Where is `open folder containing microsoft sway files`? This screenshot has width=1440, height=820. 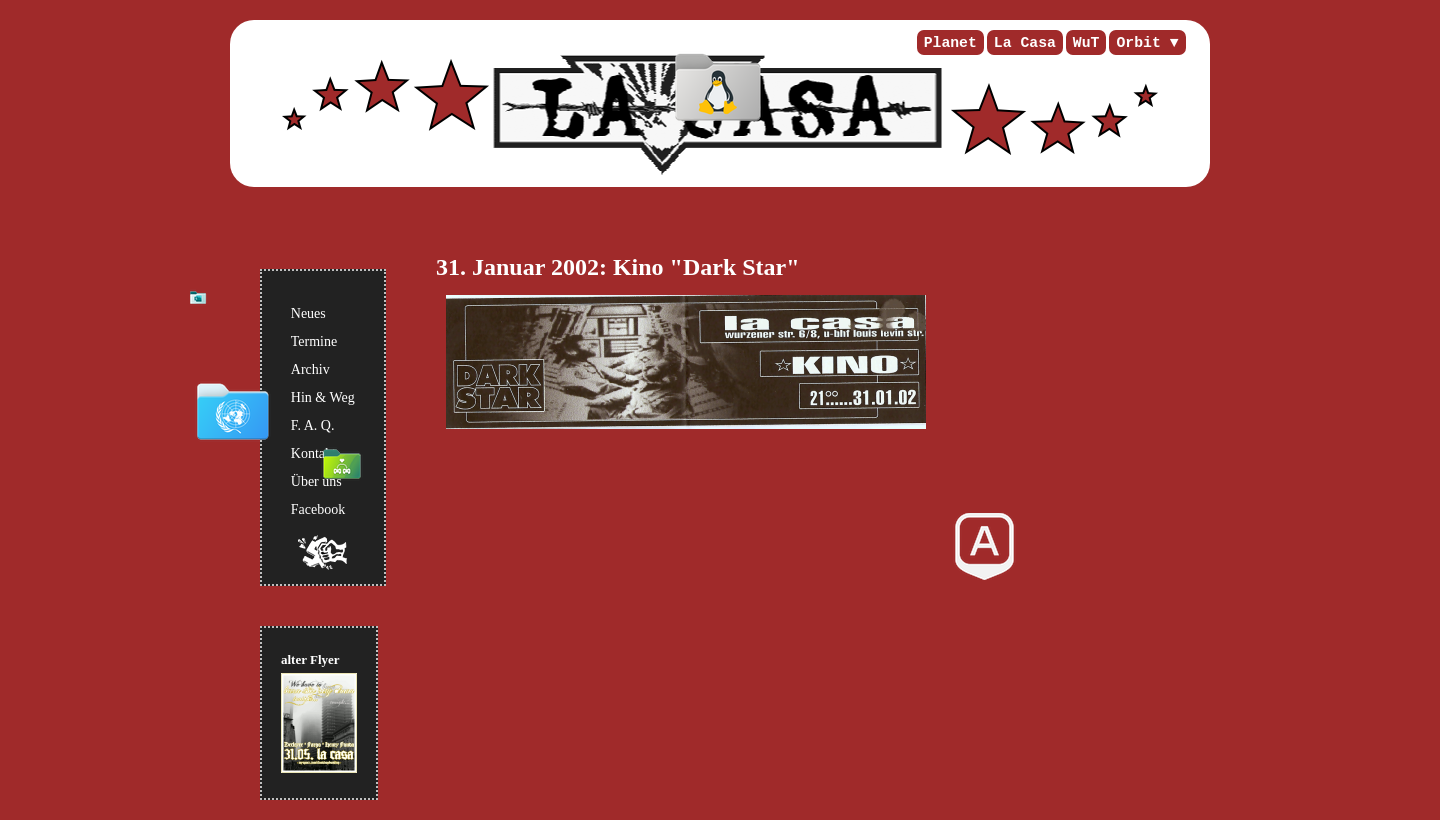 open folder containing microsoft sway files is located at coordinates (198, 298).